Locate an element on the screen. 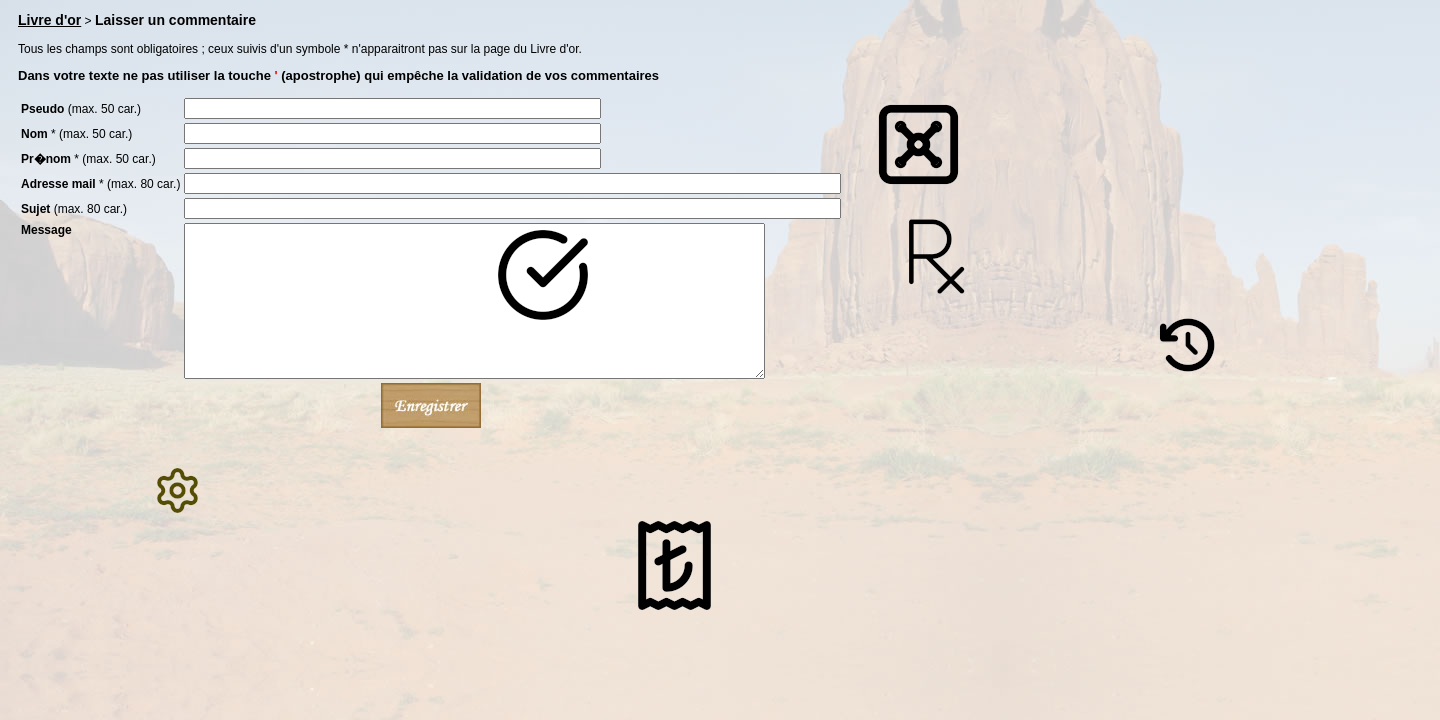  access secure storage or vault is located at coordinates (918, 144).